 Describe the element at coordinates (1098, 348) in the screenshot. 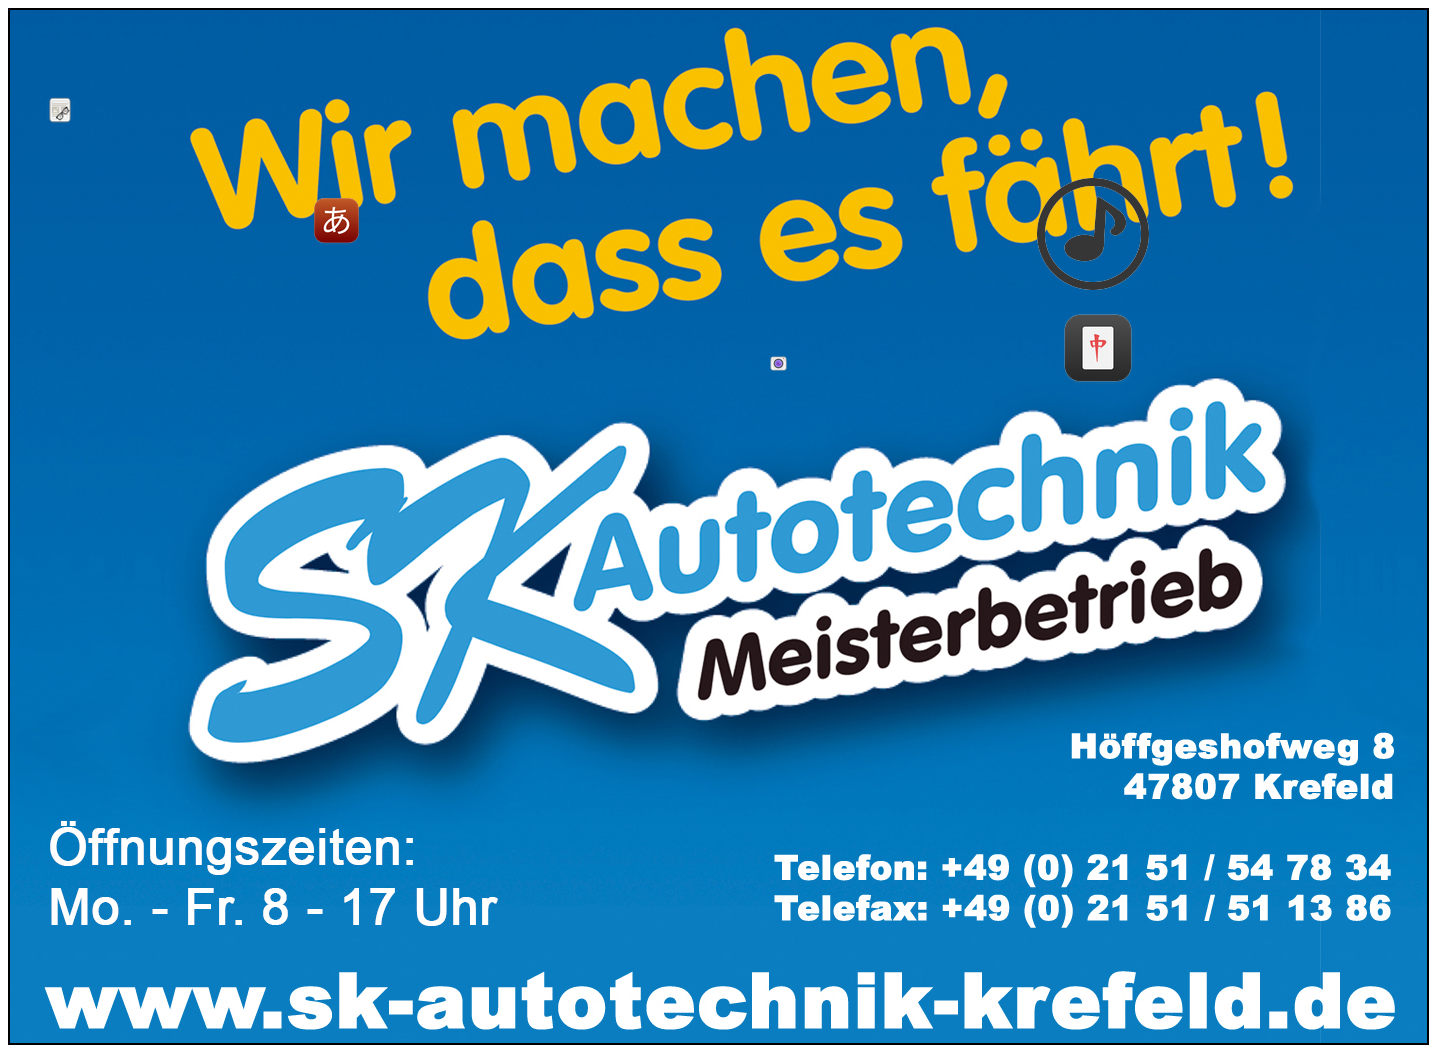

I see `launch gnome mahjongg tile matching game` at that location.